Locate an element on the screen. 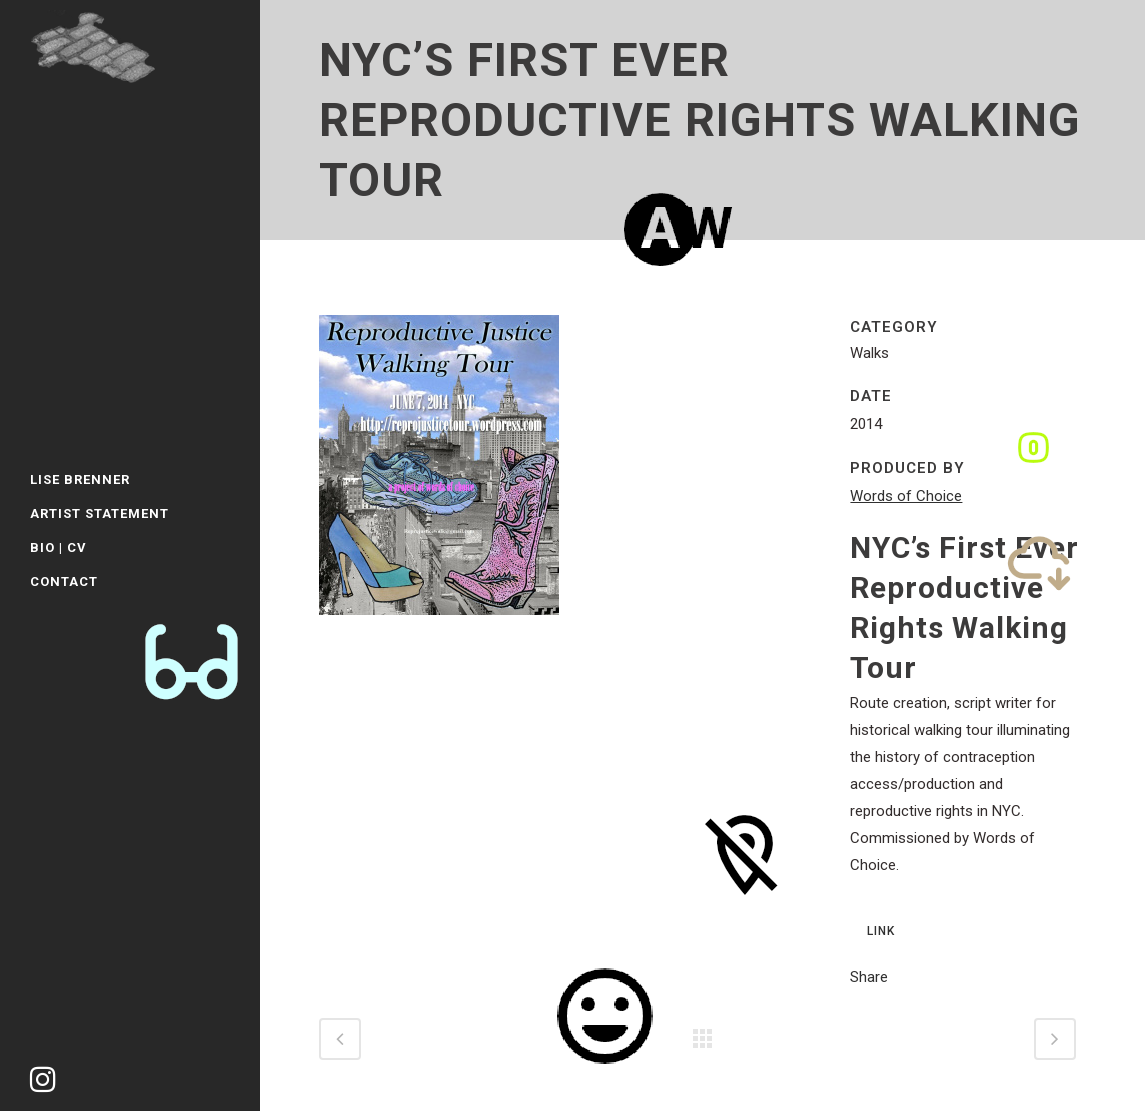 The width and height of the screenshot is (1145, 1111). insert an emoji or emoticon is located at coordinates (605, 1016).